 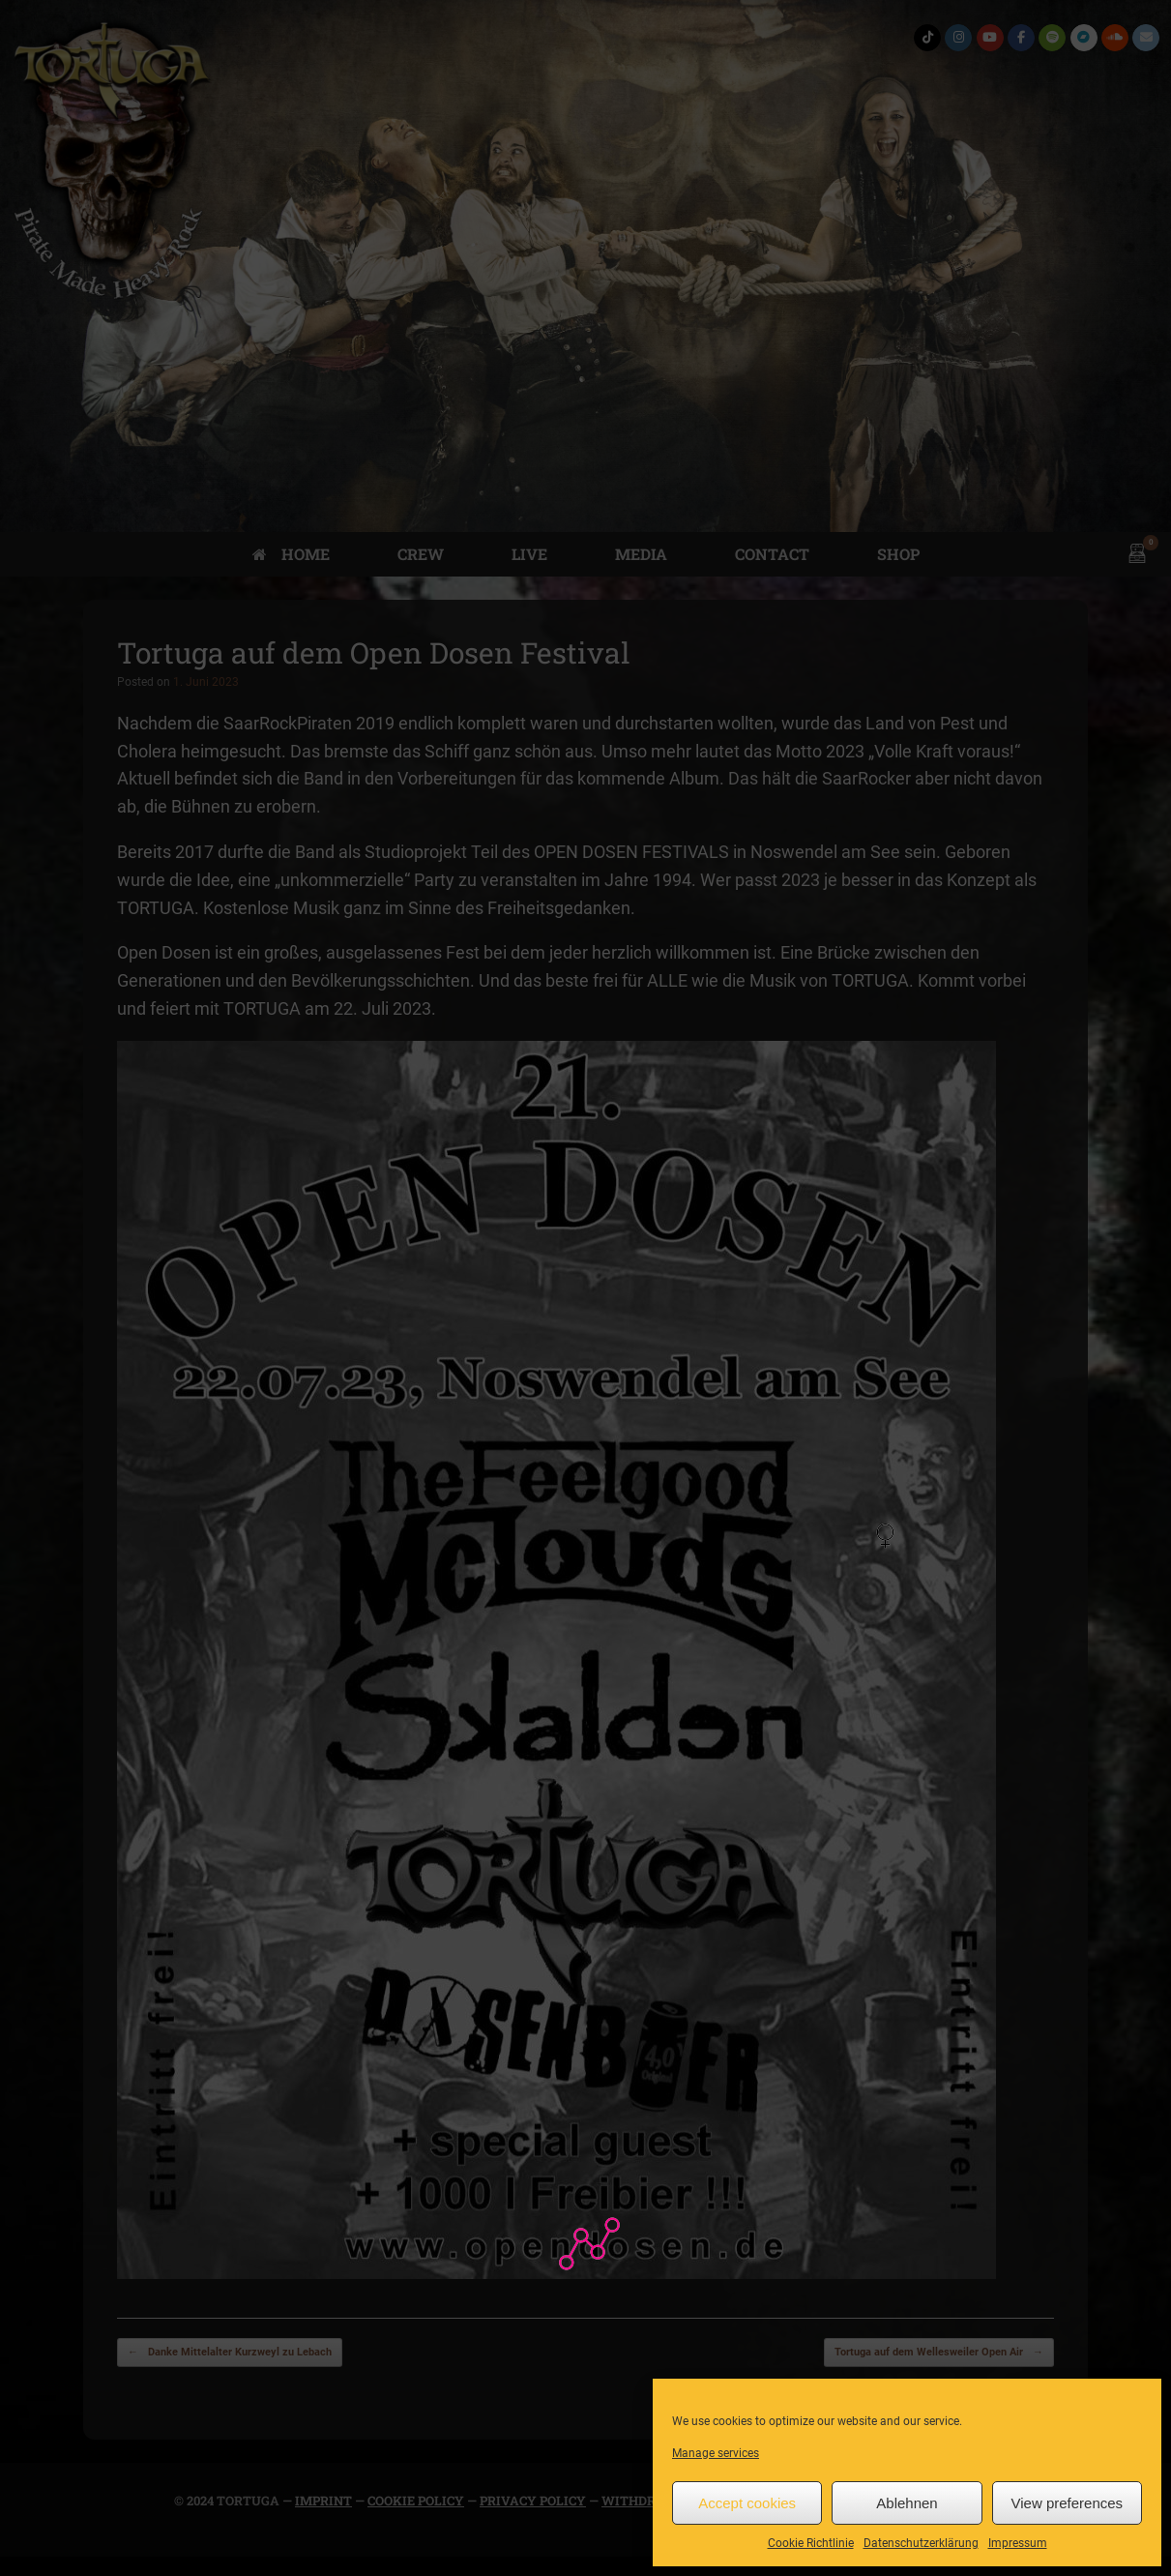 What do you see at coordinates (885, 1535) in the screenshot?
I see `indicates female gender option` at bounding box center [885, 1535].